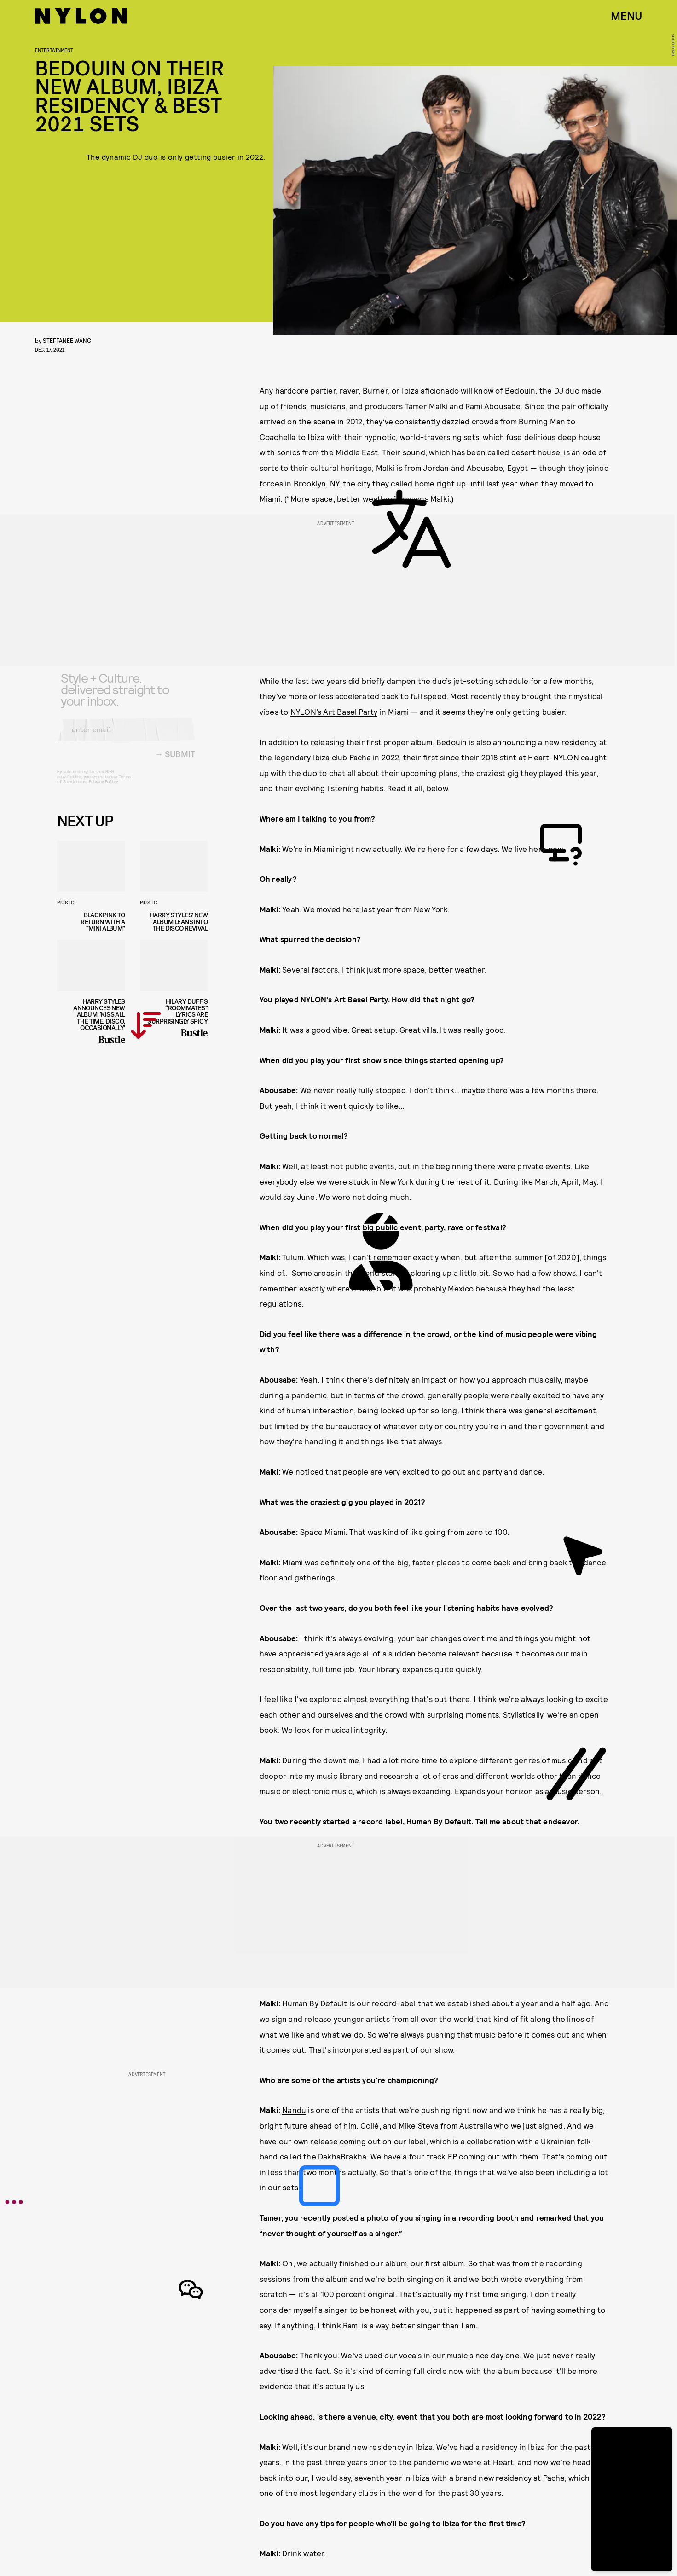  I want to click on define a selection area, so click(319, 2186).